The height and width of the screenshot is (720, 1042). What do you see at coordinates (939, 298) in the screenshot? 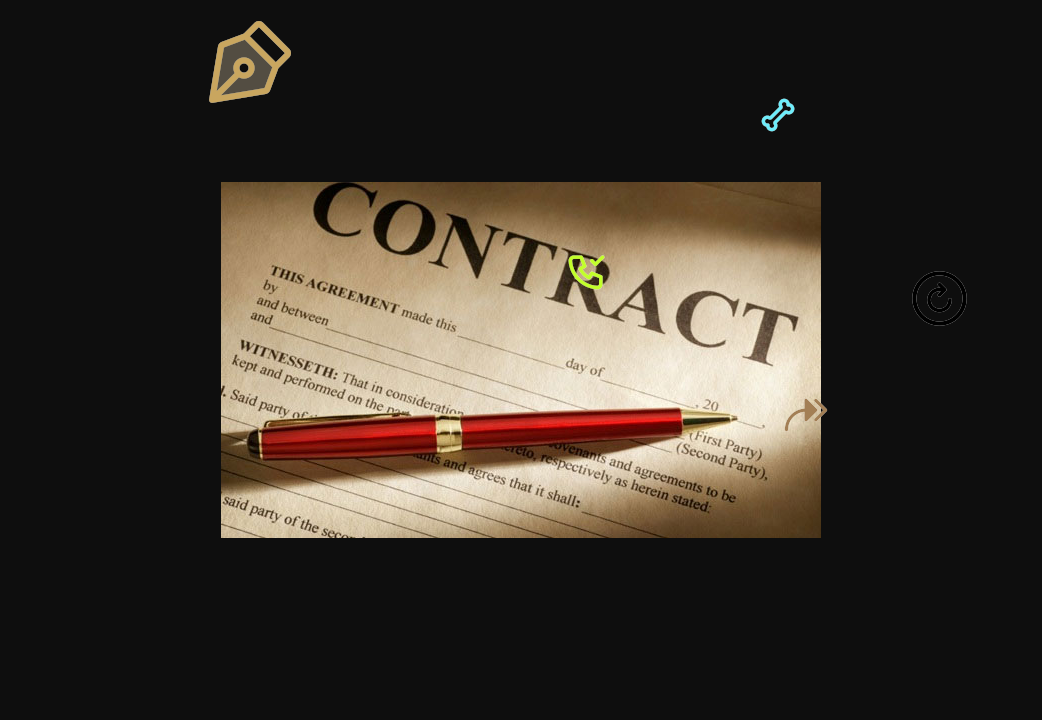
I see `refresh or reload content` at bounding box center [939, 298].